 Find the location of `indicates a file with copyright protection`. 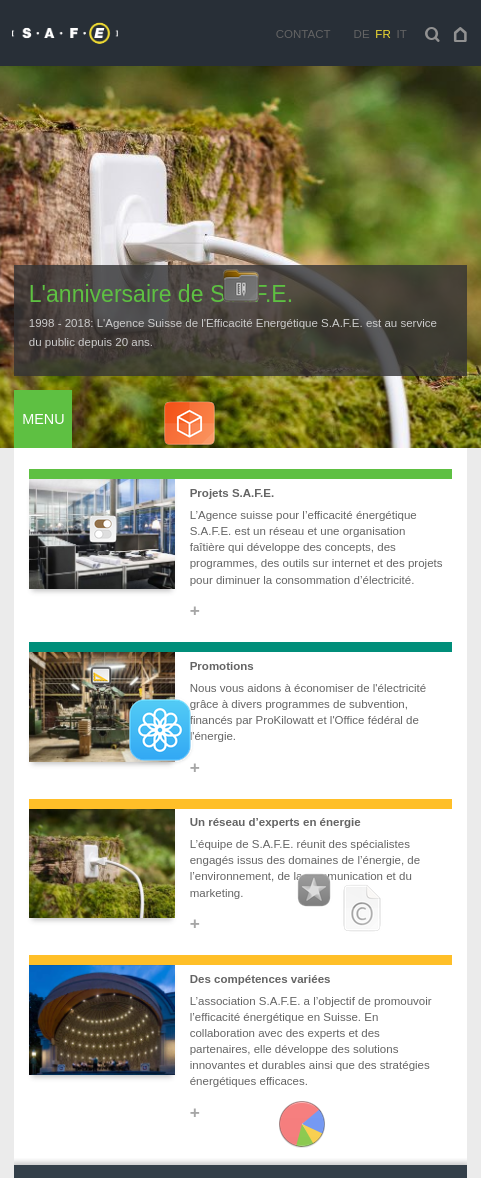

indicates a file with copyright protection is located at coordinates (362, 908).